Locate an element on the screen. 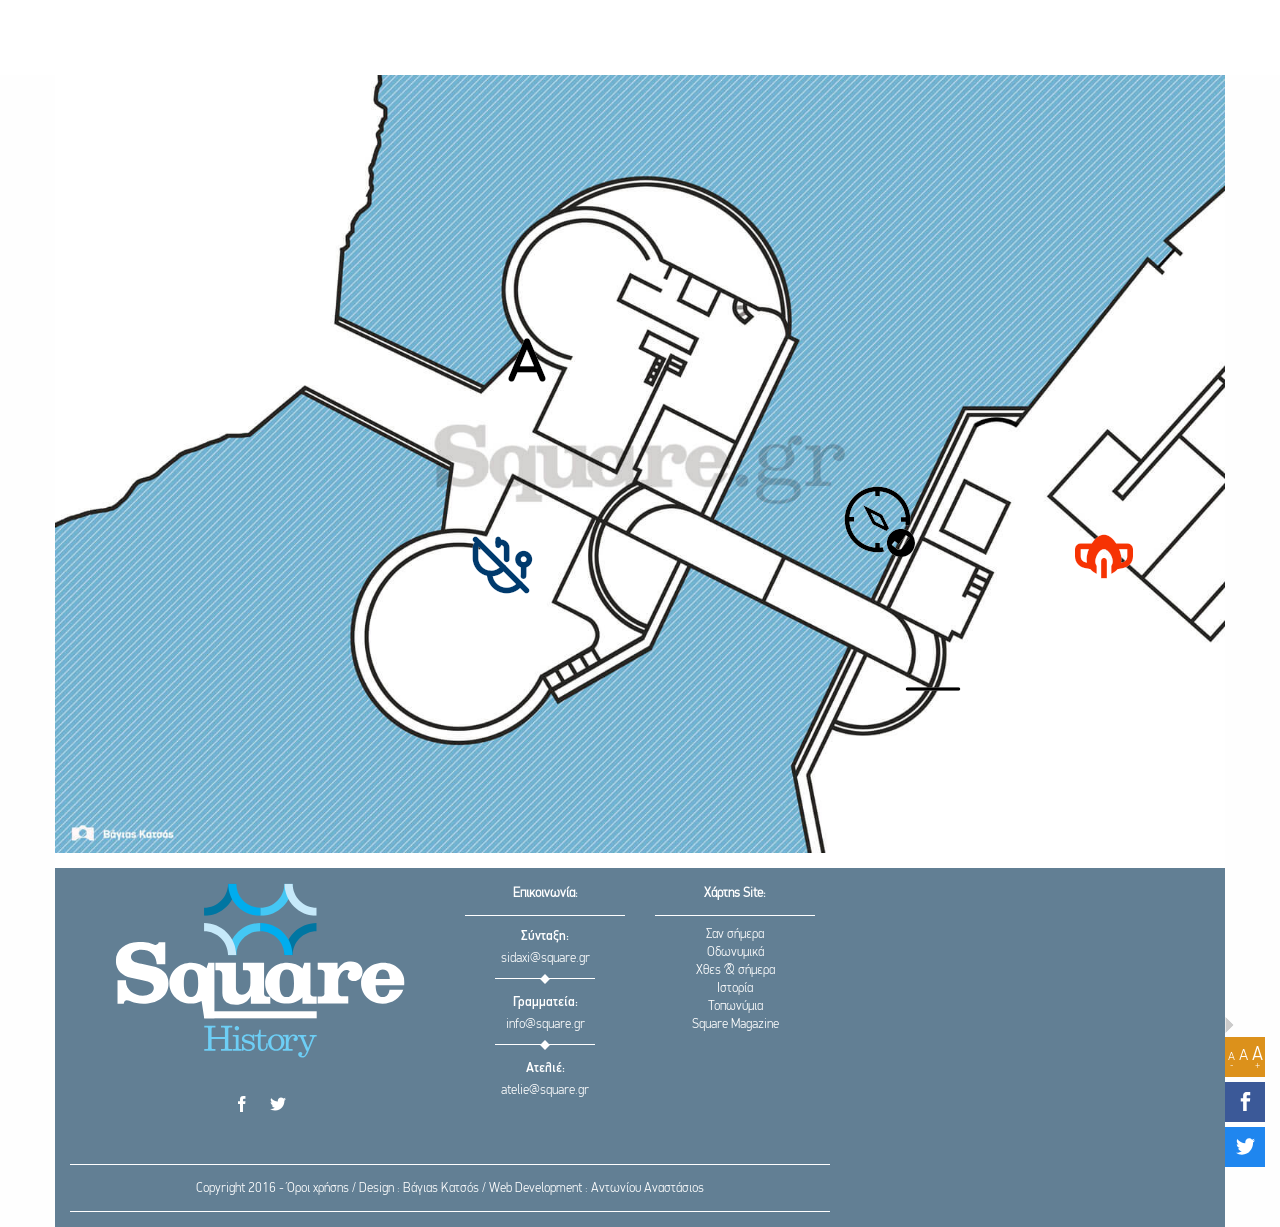  decrease quantity or value is located at coordinates (933, 689).